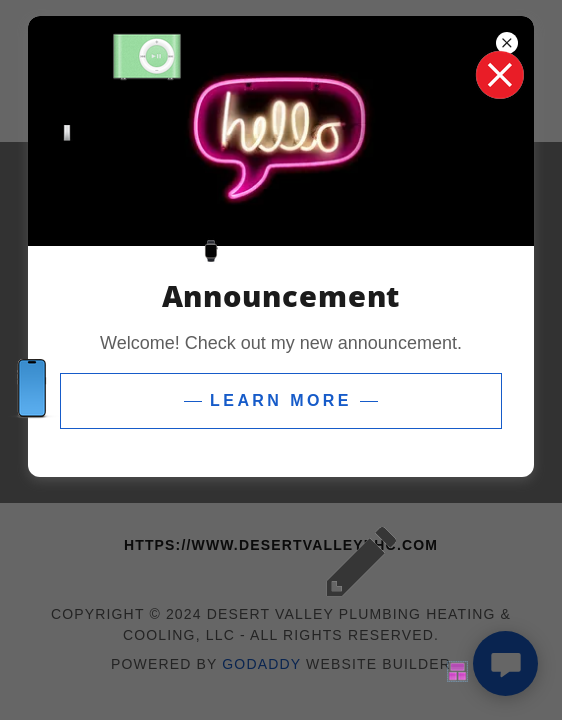  What do you see at coordinates (500, 75) in the screenshot?
I see `OneDrive sync error or failure` at bounding box center [500, 75].